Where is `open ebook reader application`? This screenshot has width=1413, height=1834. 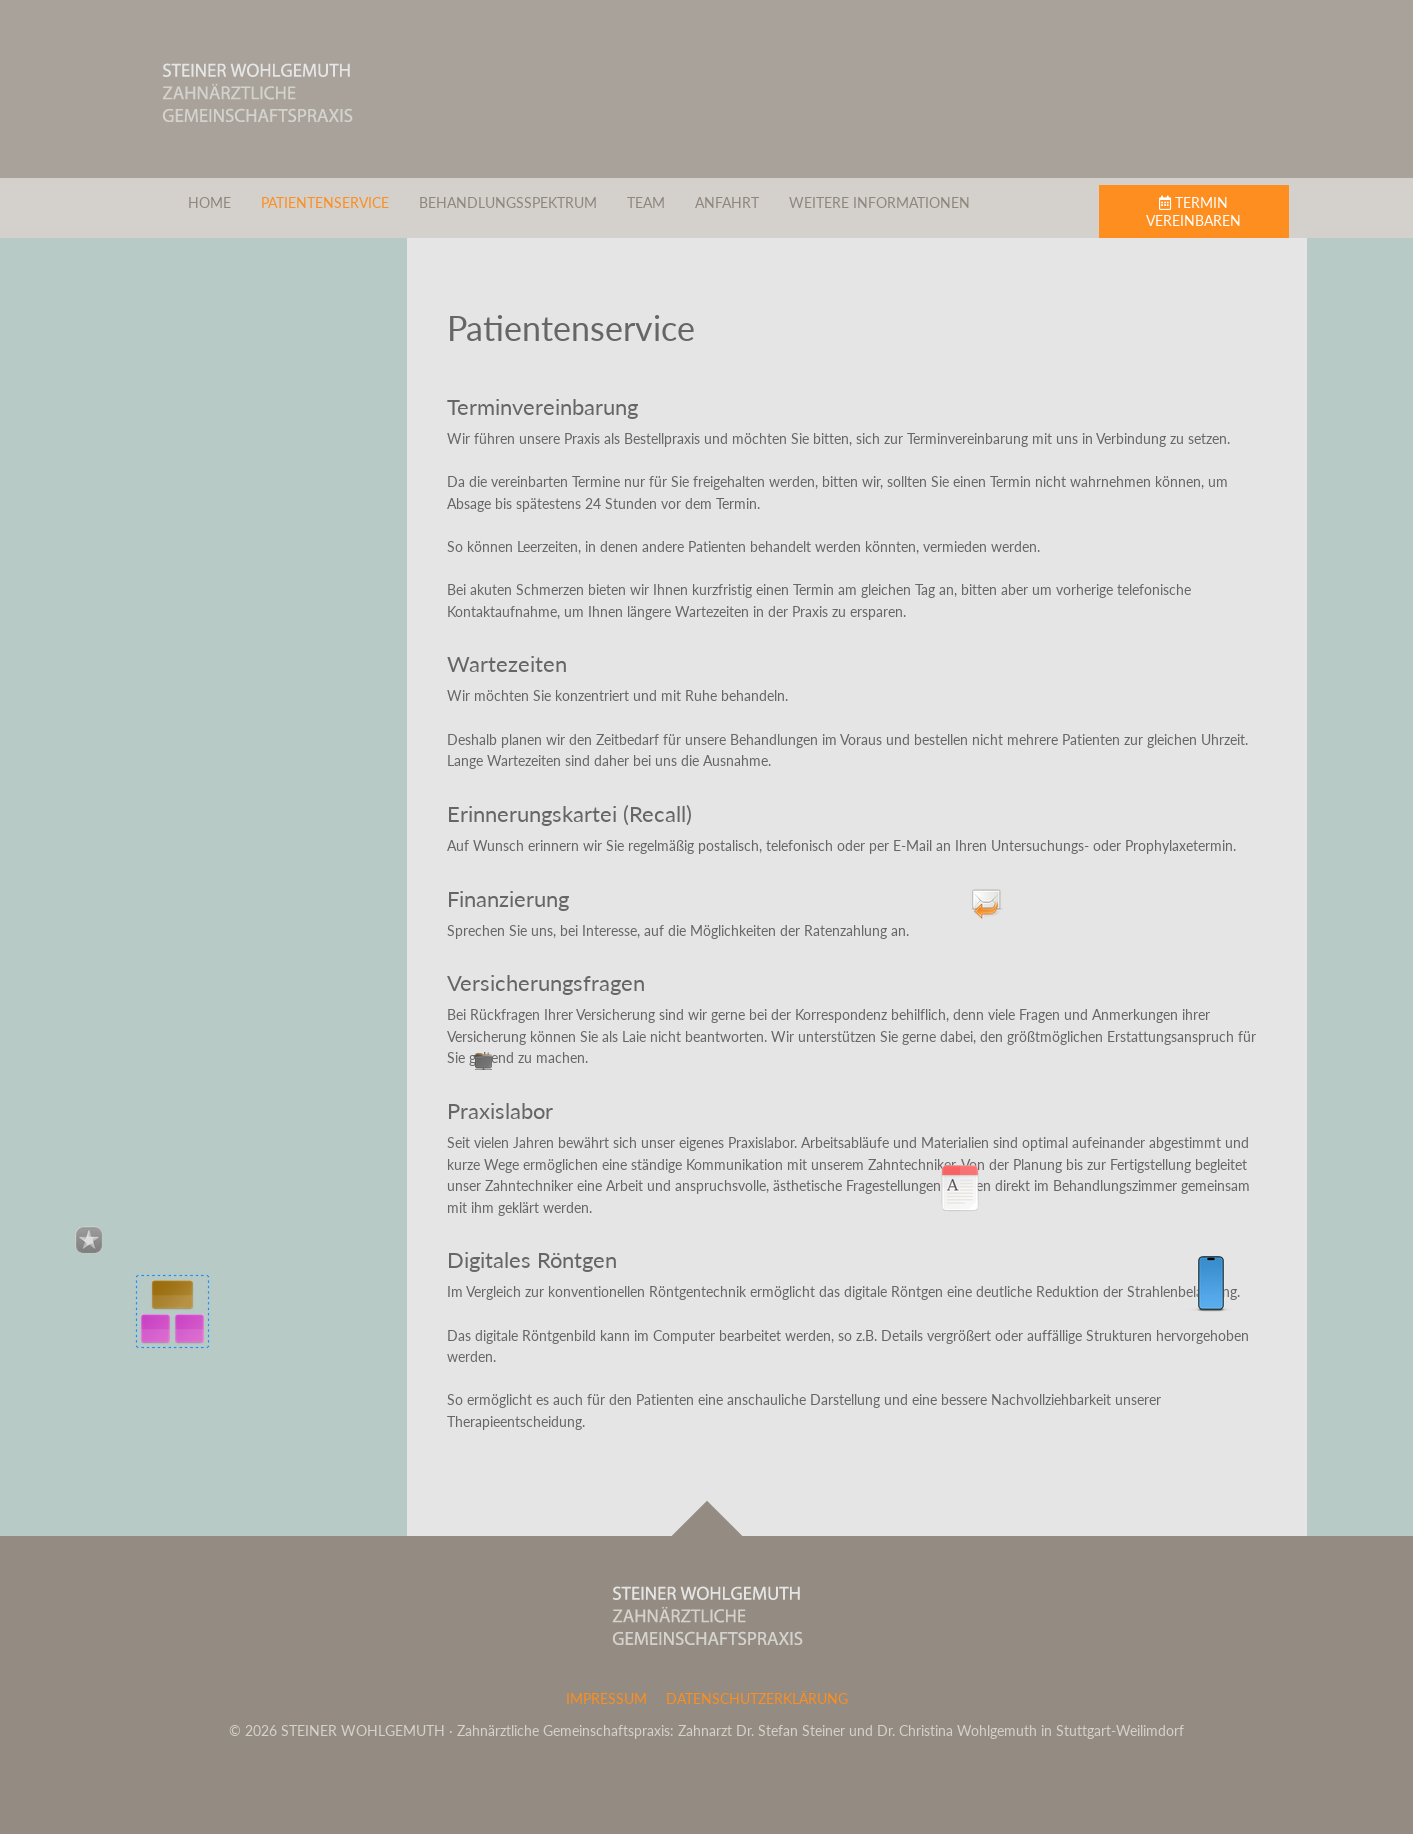
open ebook reader application is located at coordinates (960, 1188).